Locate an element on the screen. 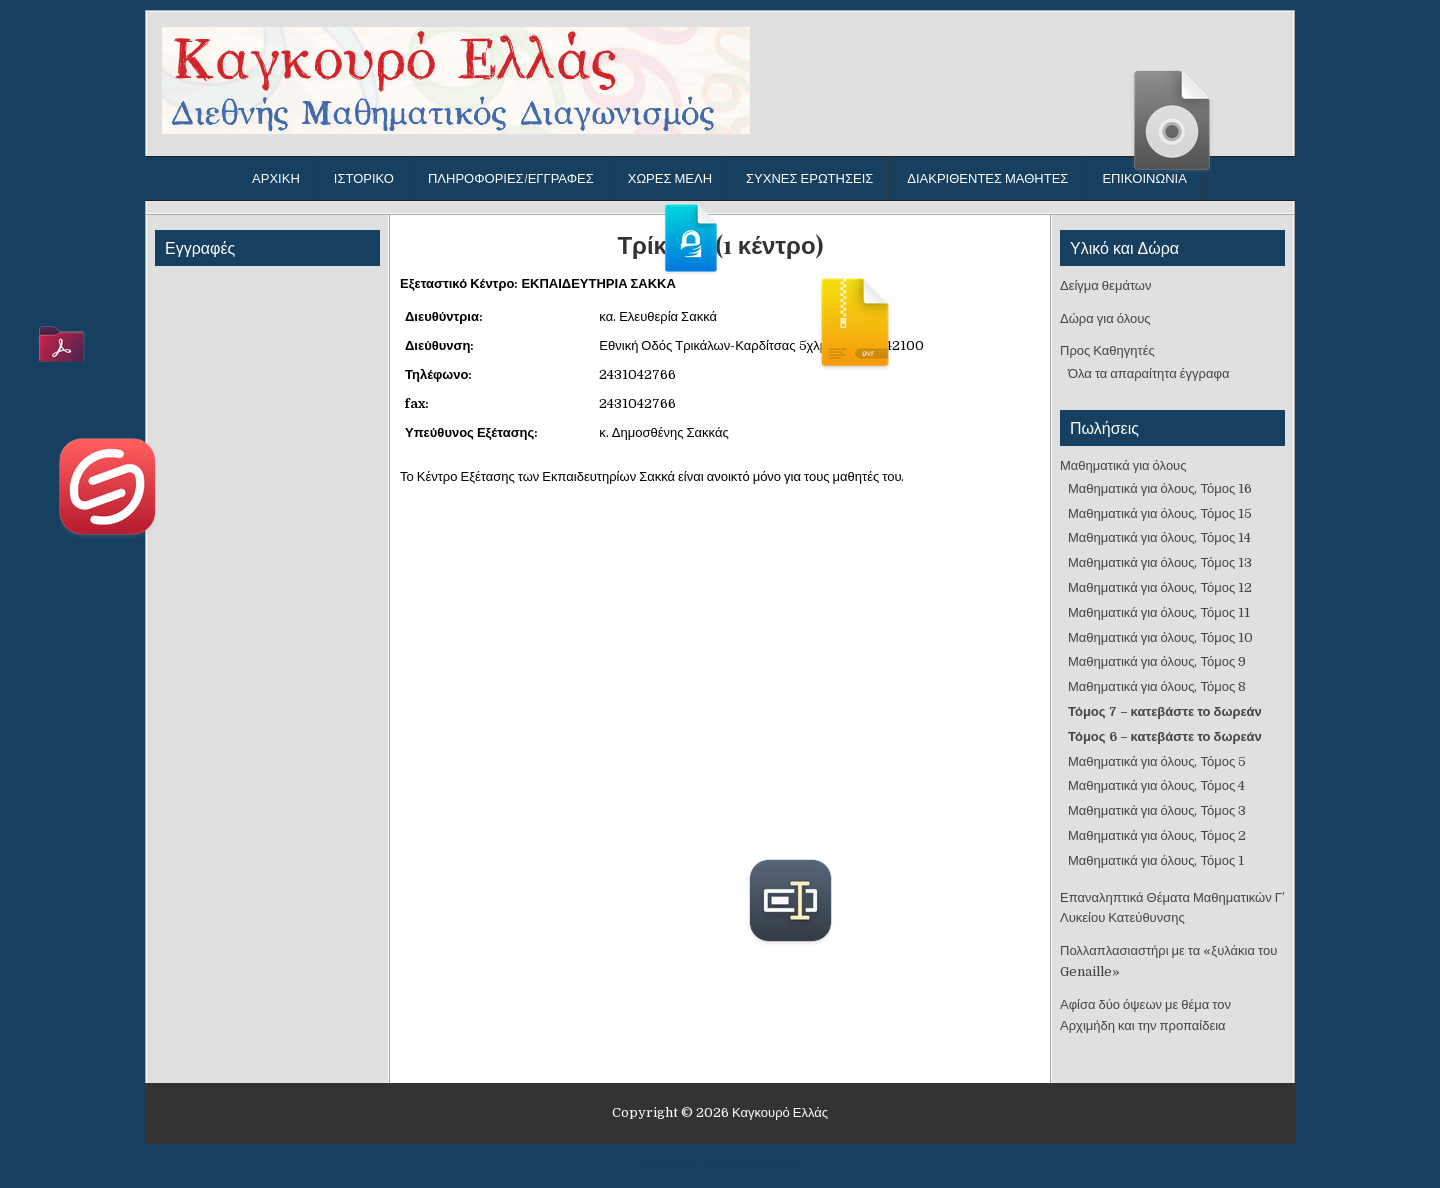  open virtualization format file for virtual machine import/export is located at coordinates (855, 324).